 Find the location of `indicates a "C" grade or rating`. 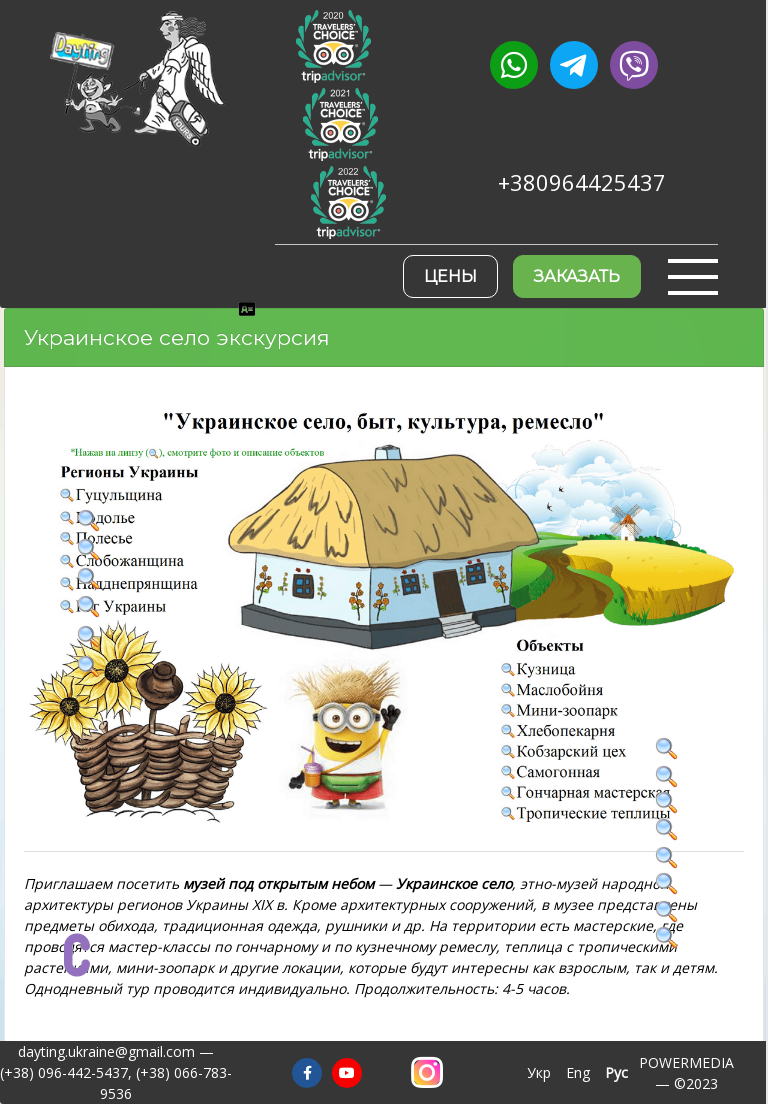

indicates a "C" grade or rating is located at coordinates (77, 955).